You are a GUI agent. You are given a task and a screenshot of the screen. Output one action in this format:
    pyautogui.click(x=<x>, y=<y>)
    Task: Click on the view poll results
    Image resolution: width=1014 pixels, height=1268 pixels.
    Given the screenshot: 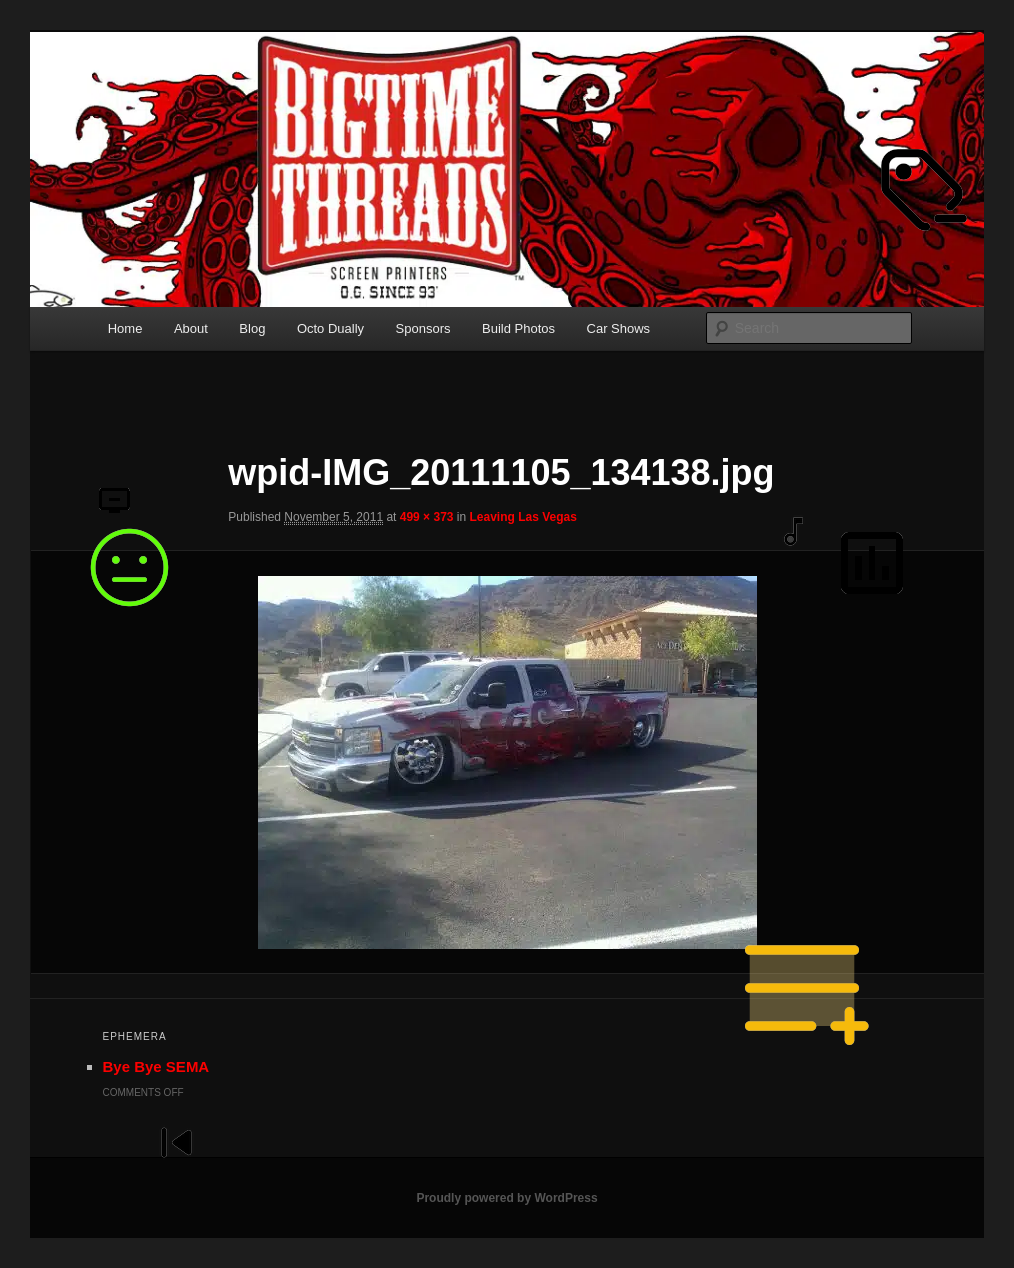 What is the action you would take?
    pyautogui.click(x=872, y=563)
    